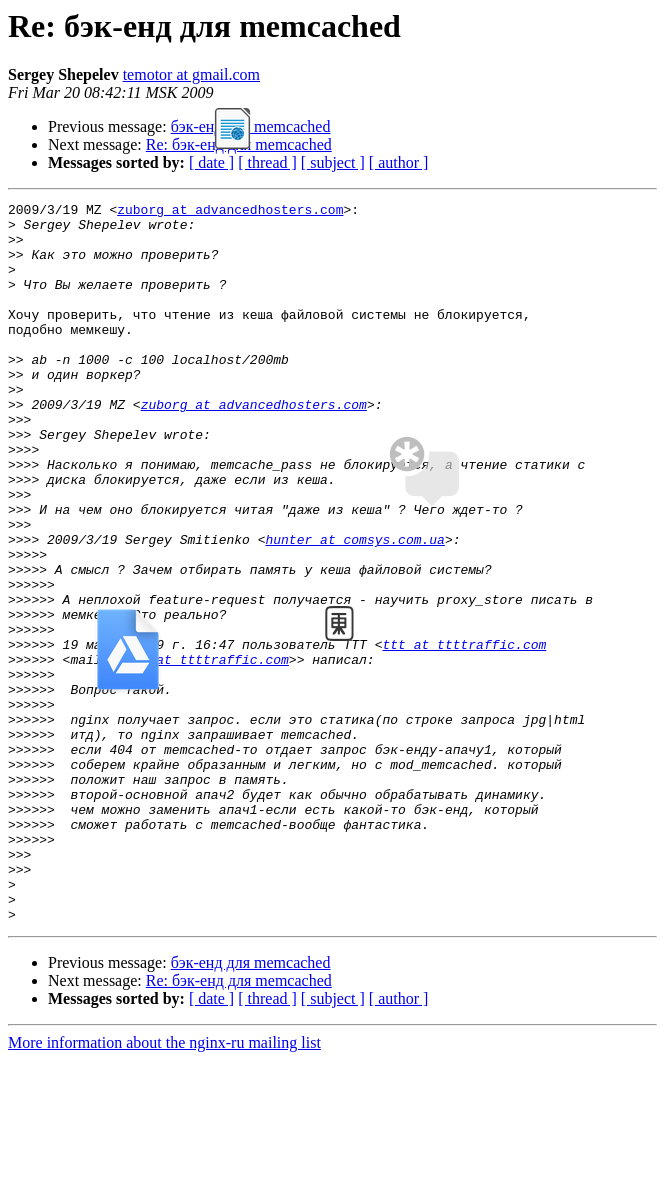  What do you see at coordinates (232, 128) in the screenshot?
I see `a libreoffice web document file` at bounding box center [232, 128].